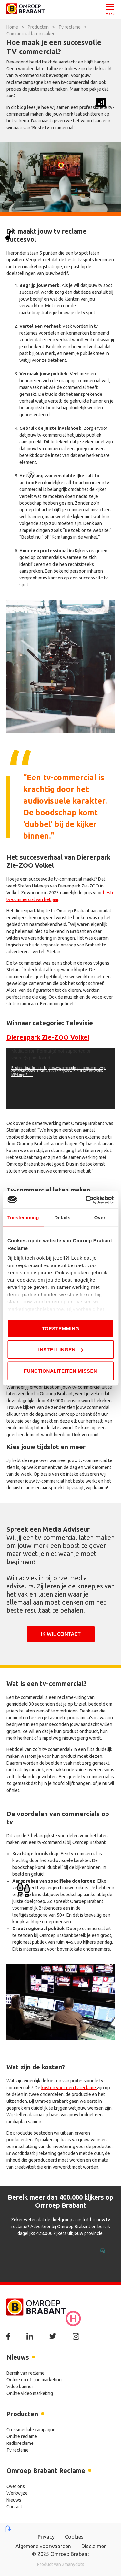  Describe the element at coordinates (102, 2250) in the screenshot. I see `pause email notifications` at that location.